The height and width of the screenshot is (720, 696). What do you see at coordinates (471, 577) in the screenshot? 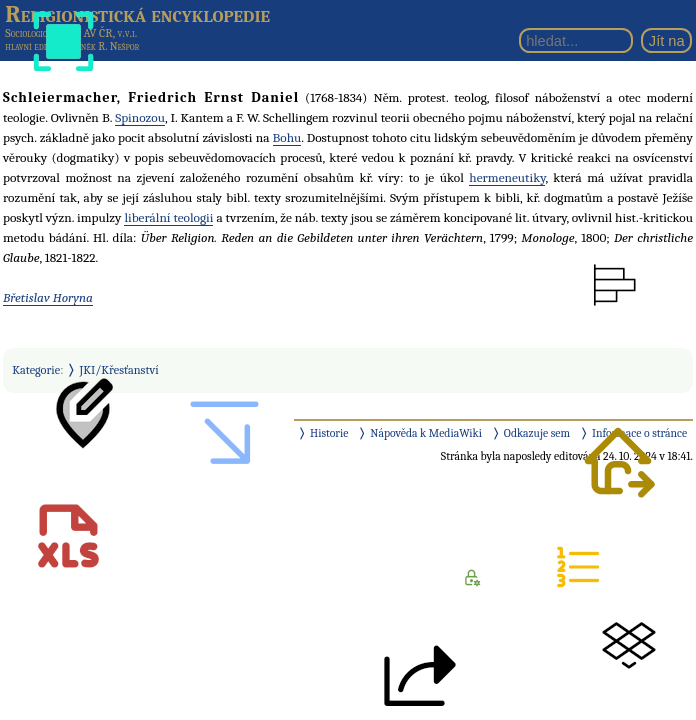
I see `access security settings` at bounding box center [471, 577].